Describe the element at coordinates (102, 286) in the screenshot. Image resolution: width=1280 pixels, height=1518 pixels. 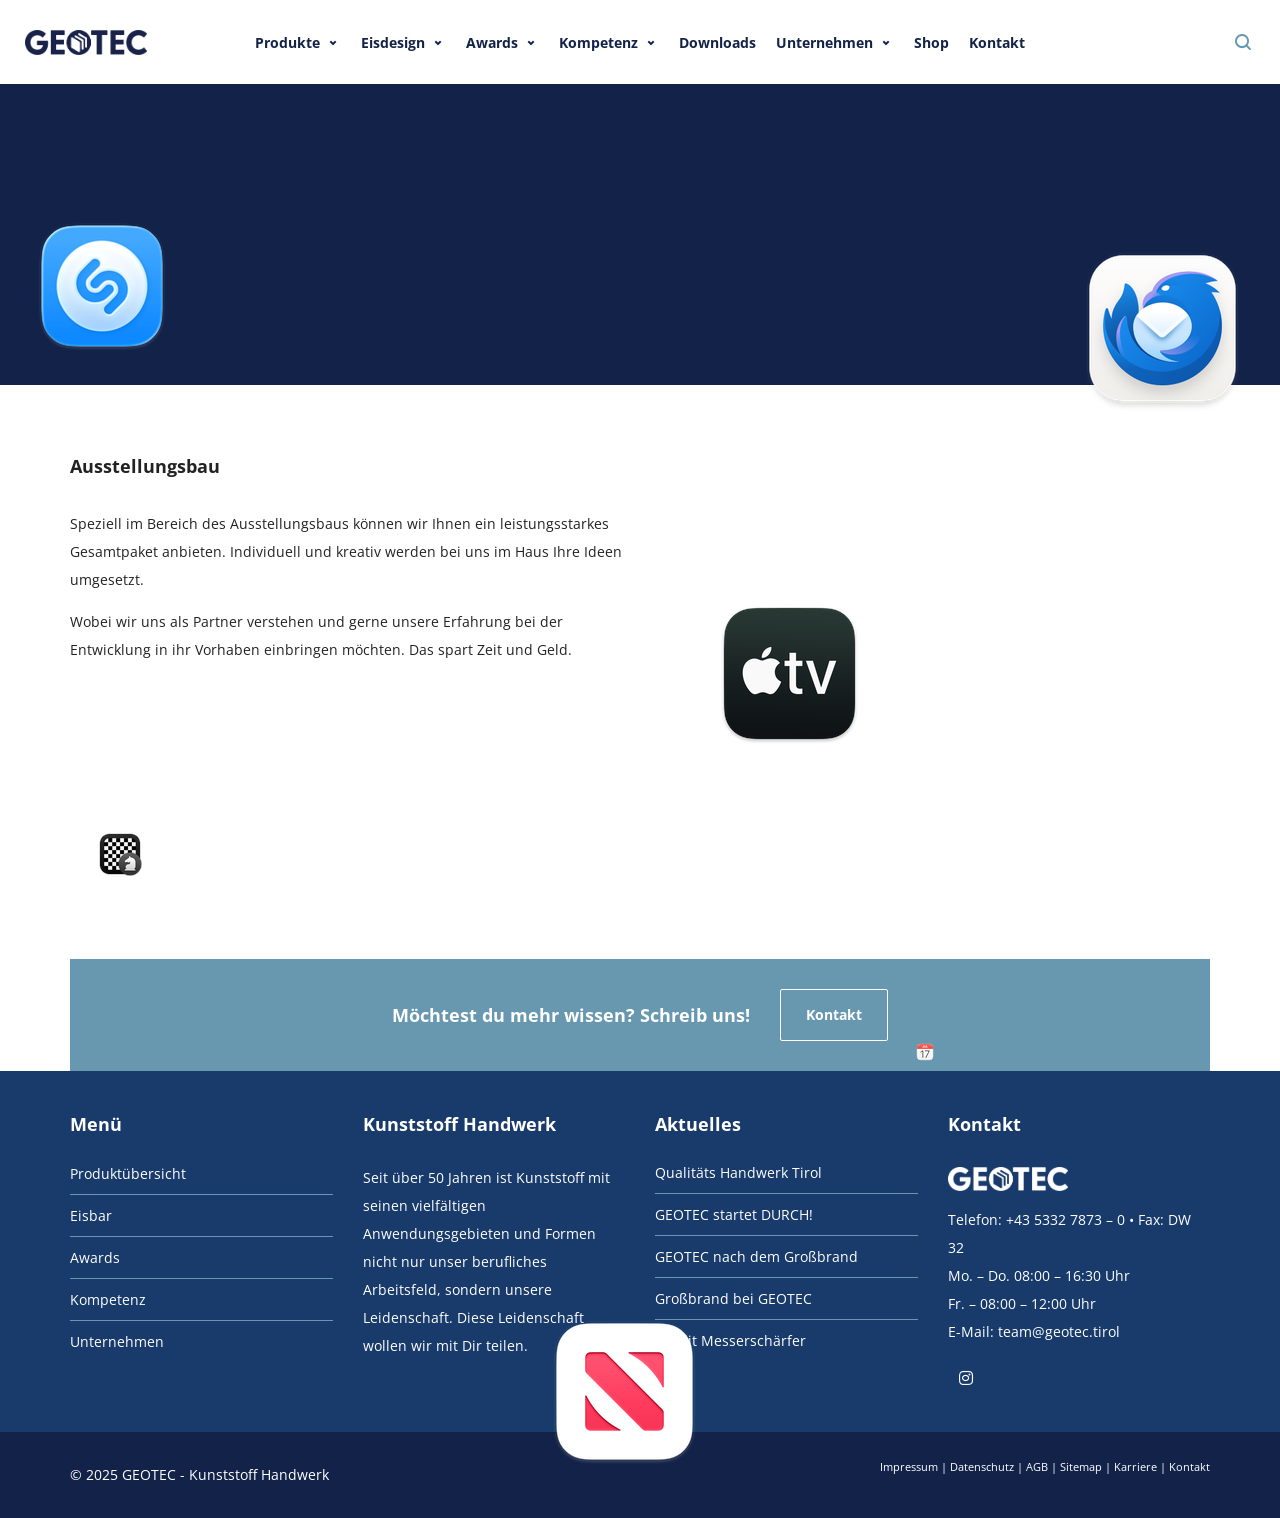
I see `identify a song playing nearby` at that location.